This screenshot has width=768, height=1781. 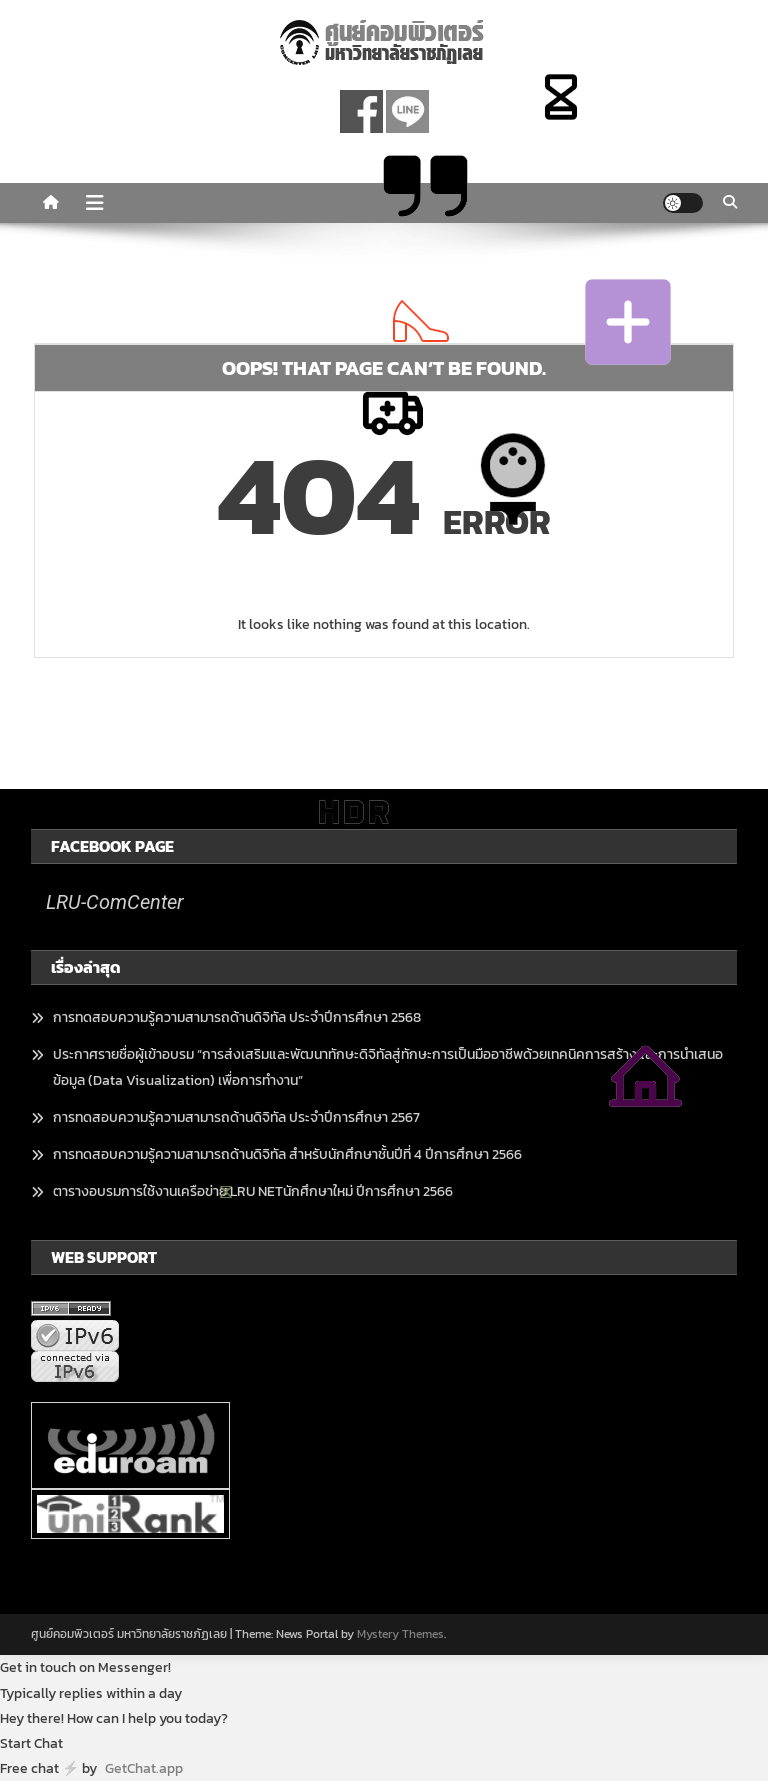 I want to click on indicates loading or processing in progress, so click(x=226, y=1192).